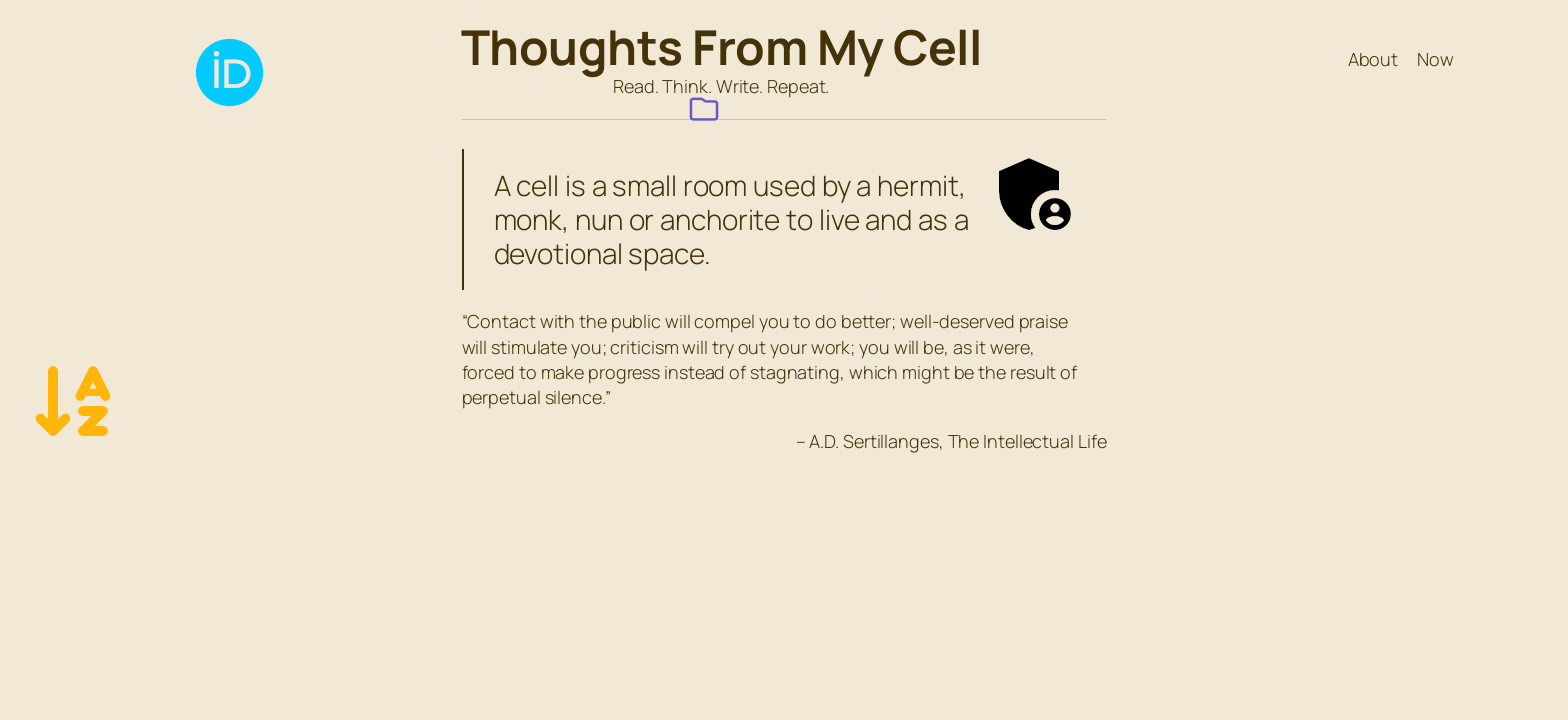 The height and width of the screenshot is (720, 1568). What do you see at coordinates (229, 72) in the screenshot?
I see `link to ORCID researcher profile` at bounding box center [229, 72].